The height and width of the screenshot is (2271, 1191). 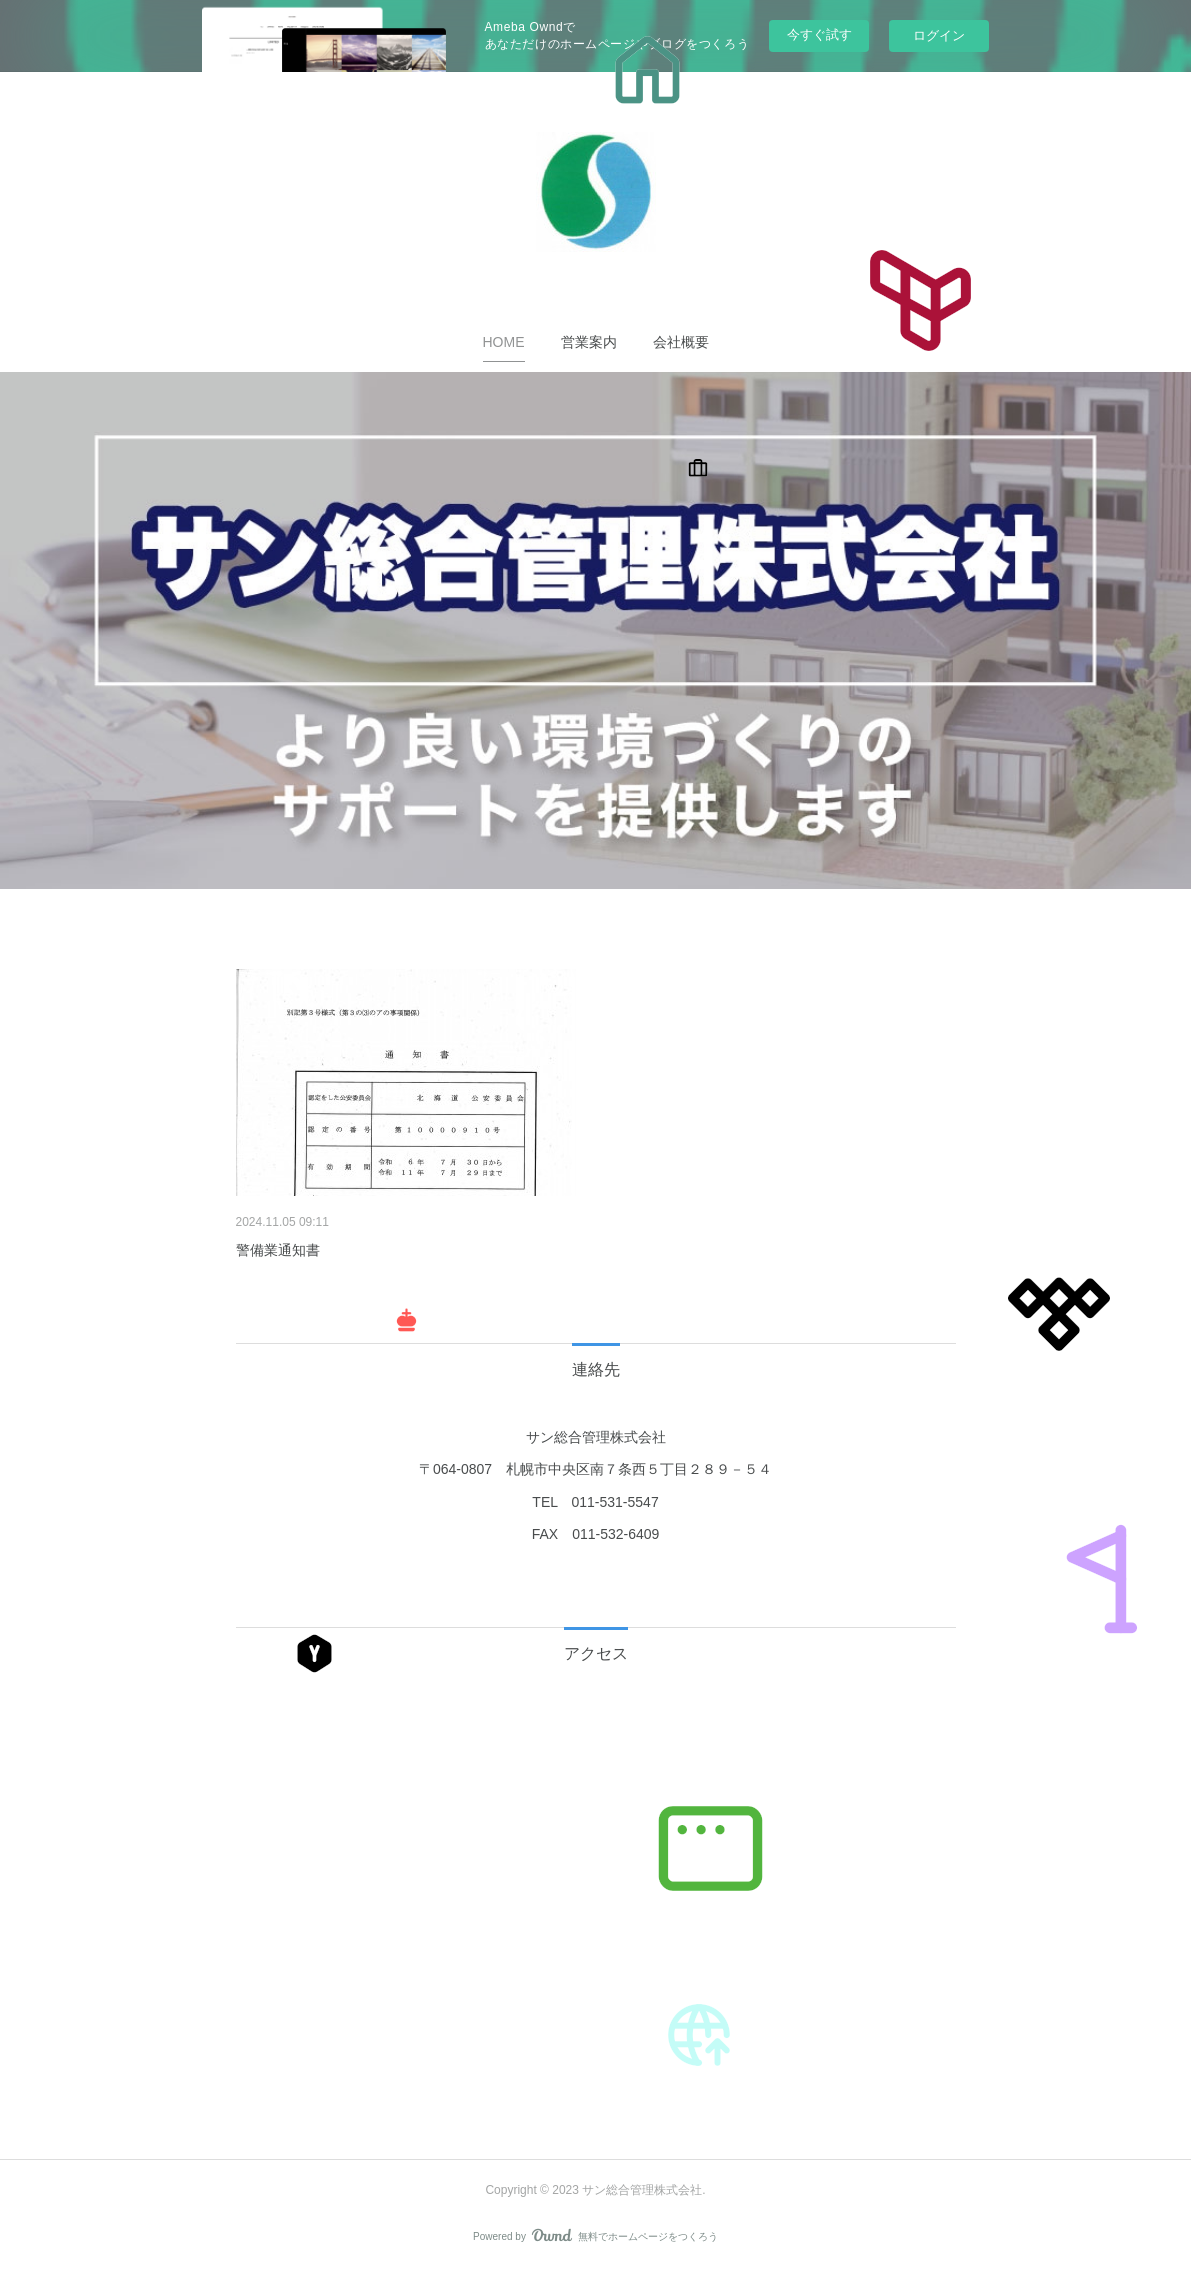 What do you see at coordinates (920, 300) in the screenshot?
I see `terraform by hashicorp branding or integration` at bounding box center [920, 300].